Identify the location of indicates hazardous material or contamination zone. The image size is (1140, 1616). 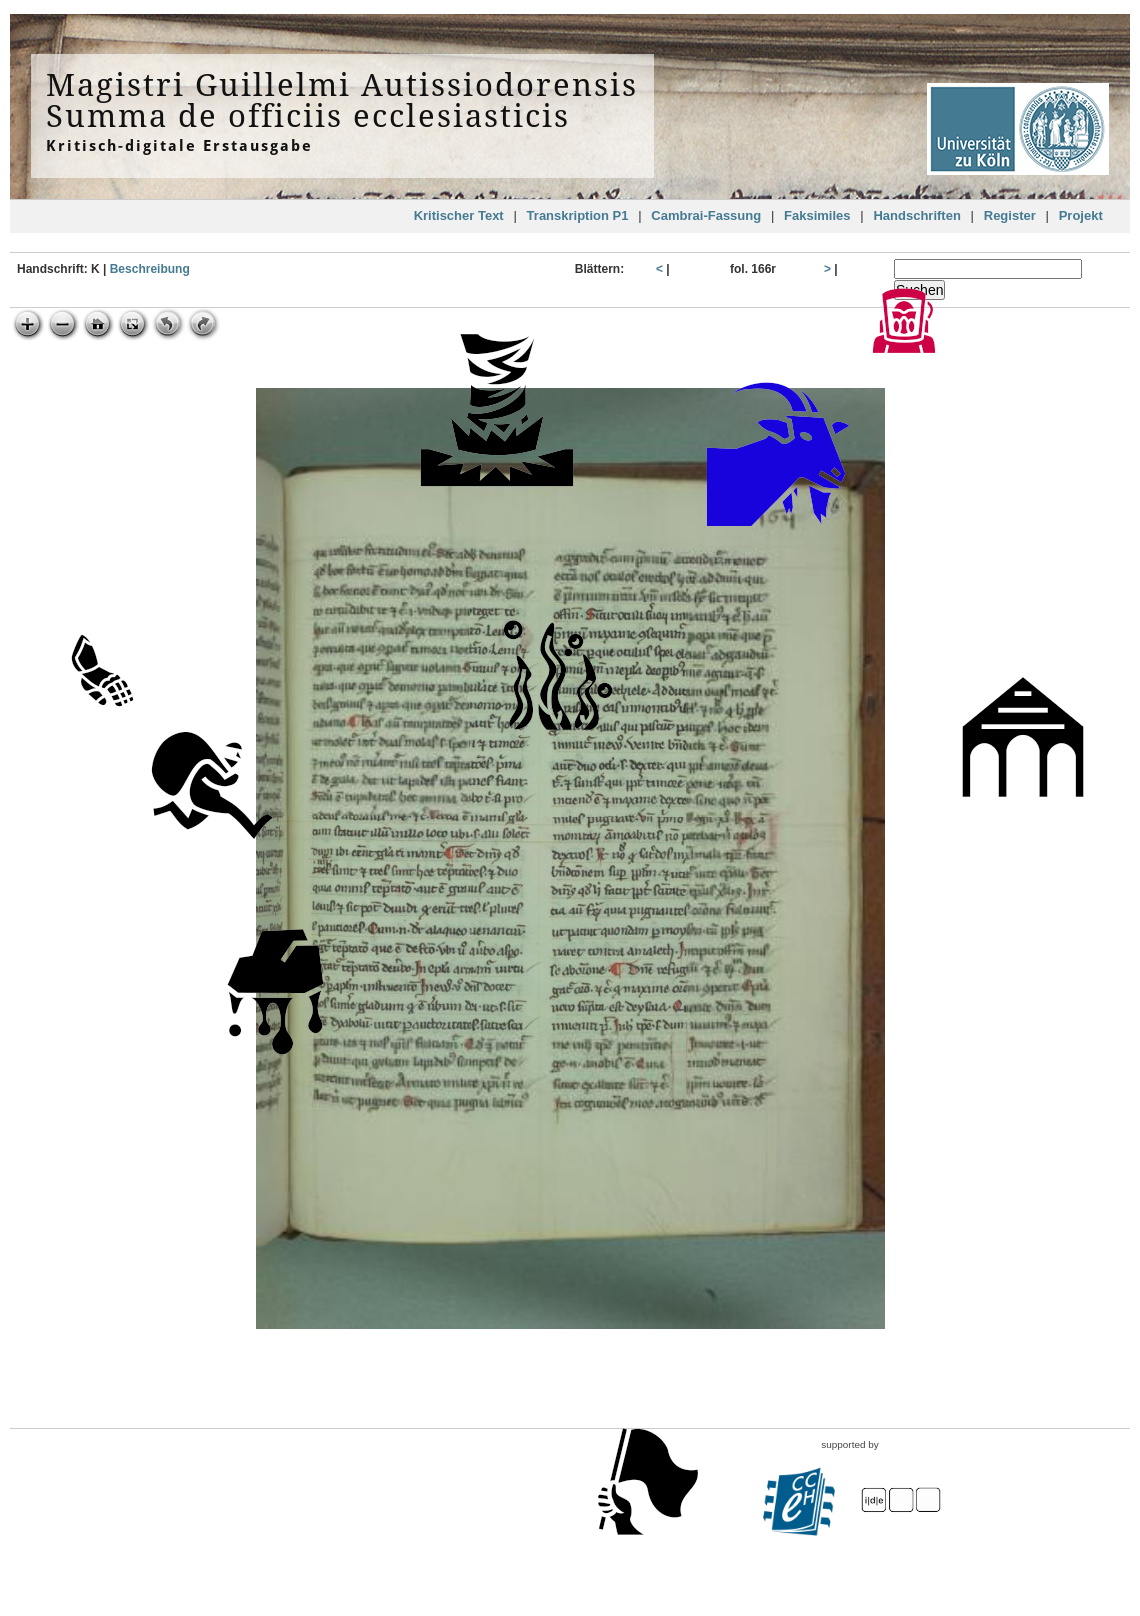
(904, 319).